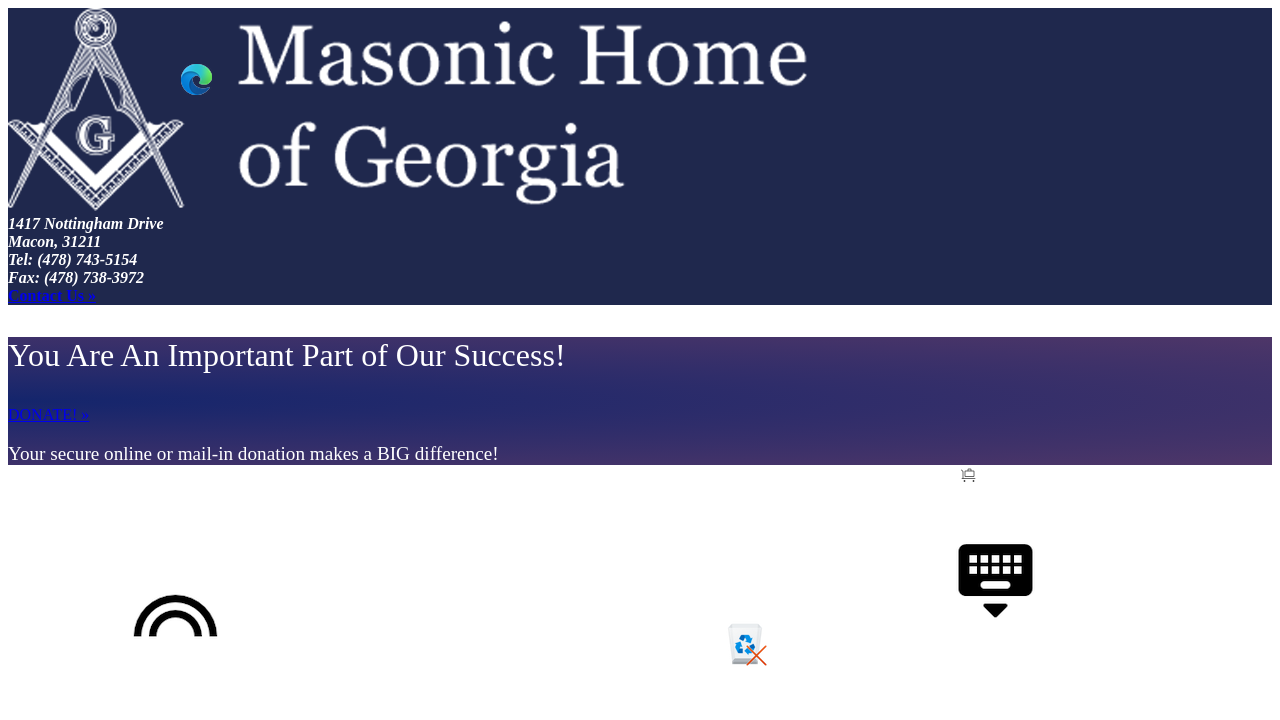 The width and height of the screenshot is (1280, 720). What do you see at coordinates (968, 475) in the screenshot?
I see `access luggage or baggage services` at bounding box center [968, 475].